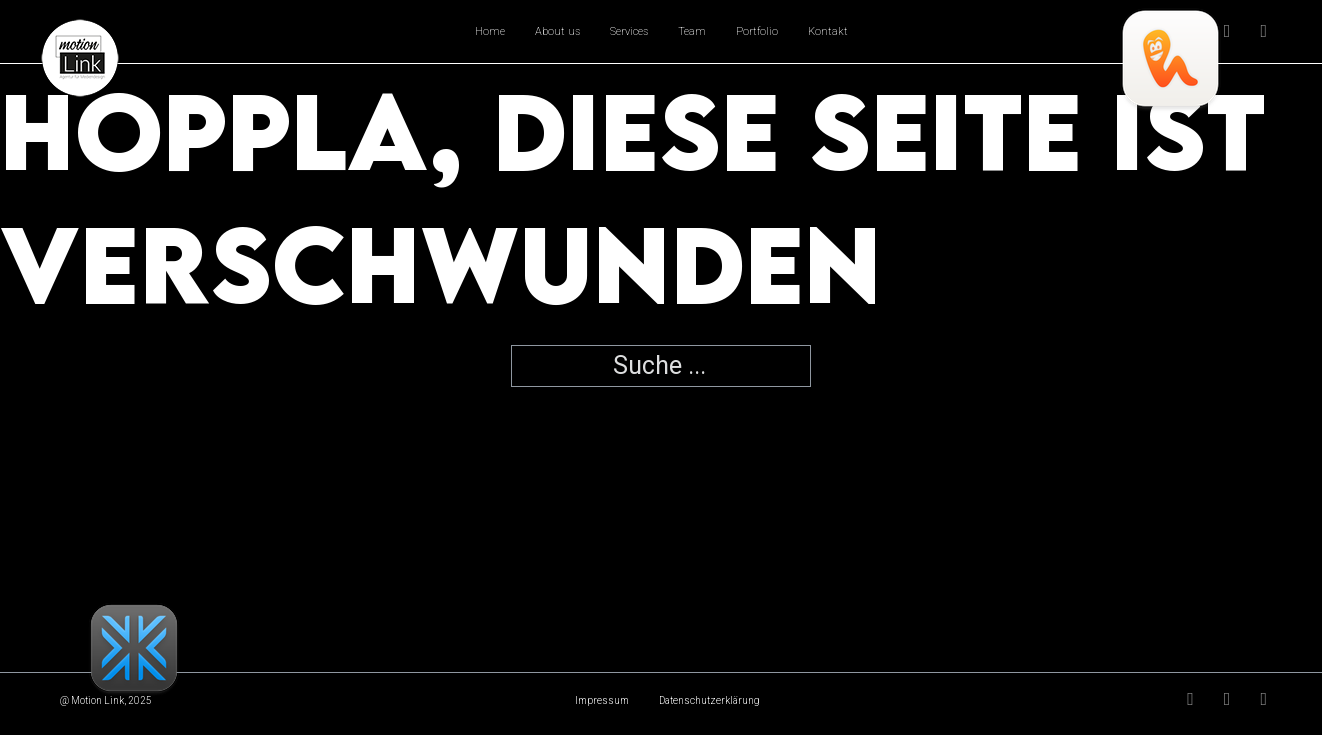  What do you see at coordinates (1170, 58) in the screenshot?
I see `launch gnome nibbles snake game` at bounding box center [1170, 58].